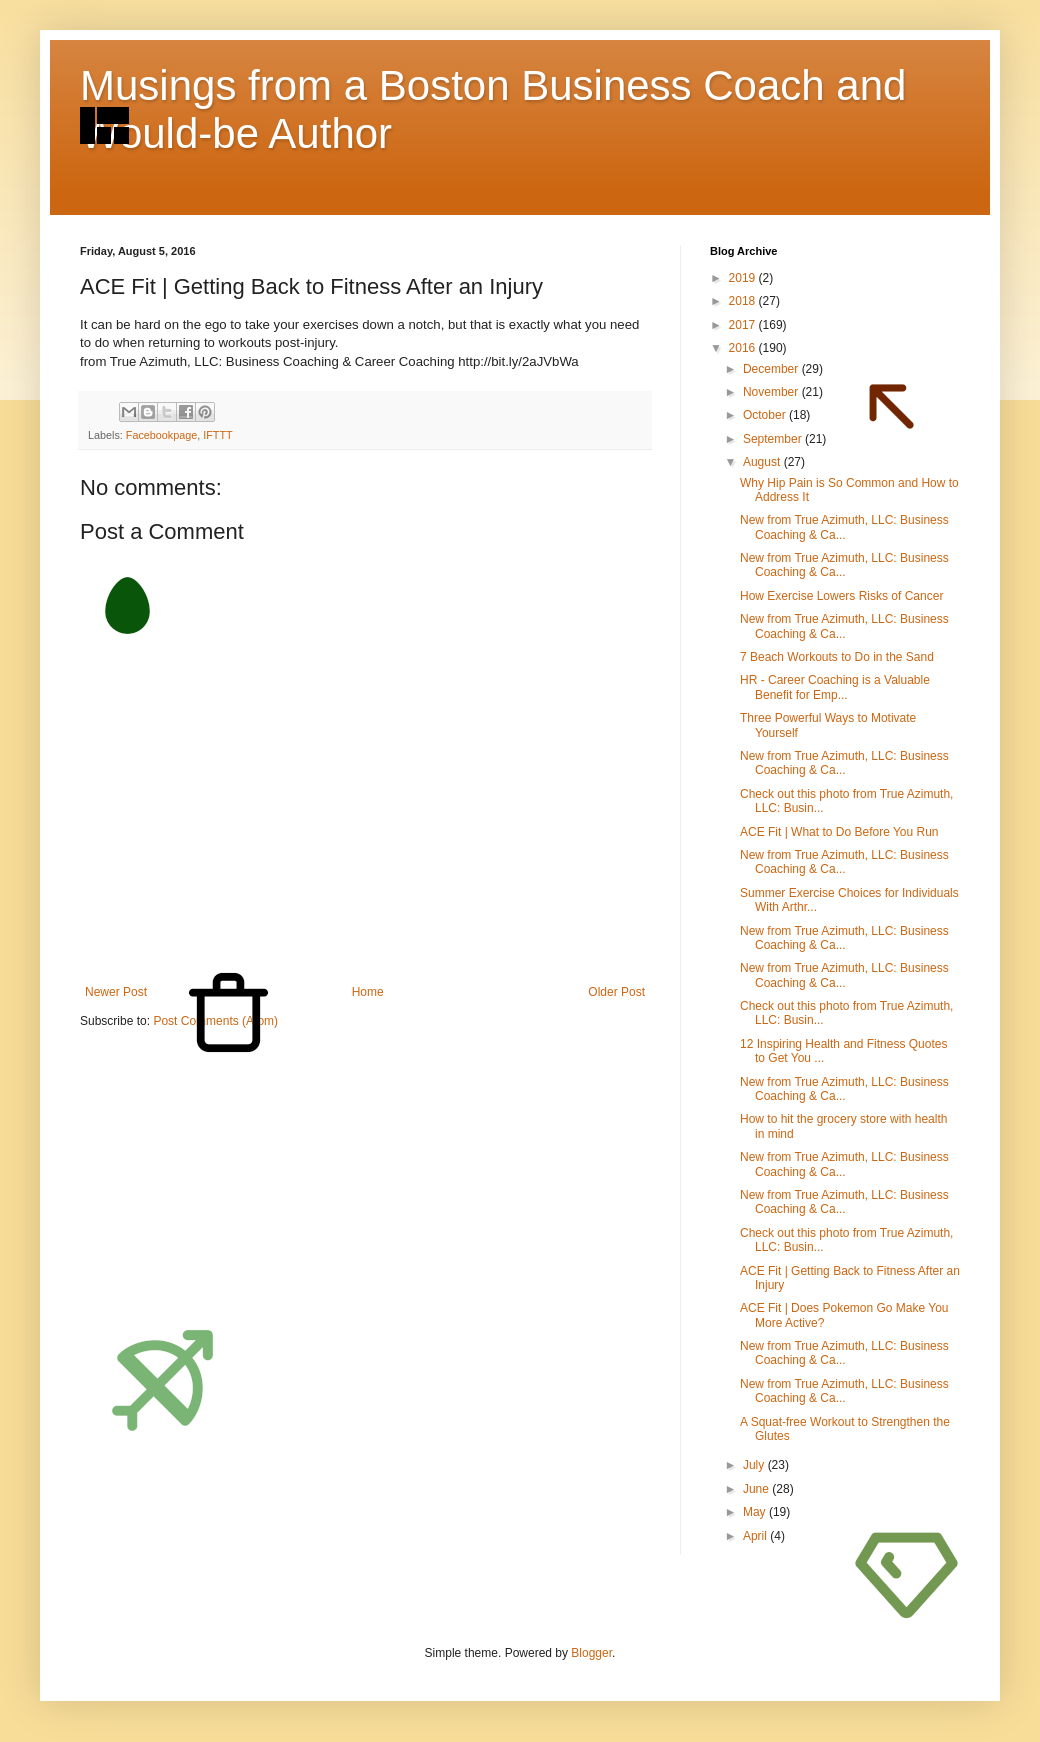  I want to click on archery or bow-and-arrow feature, so click(162, 1380).